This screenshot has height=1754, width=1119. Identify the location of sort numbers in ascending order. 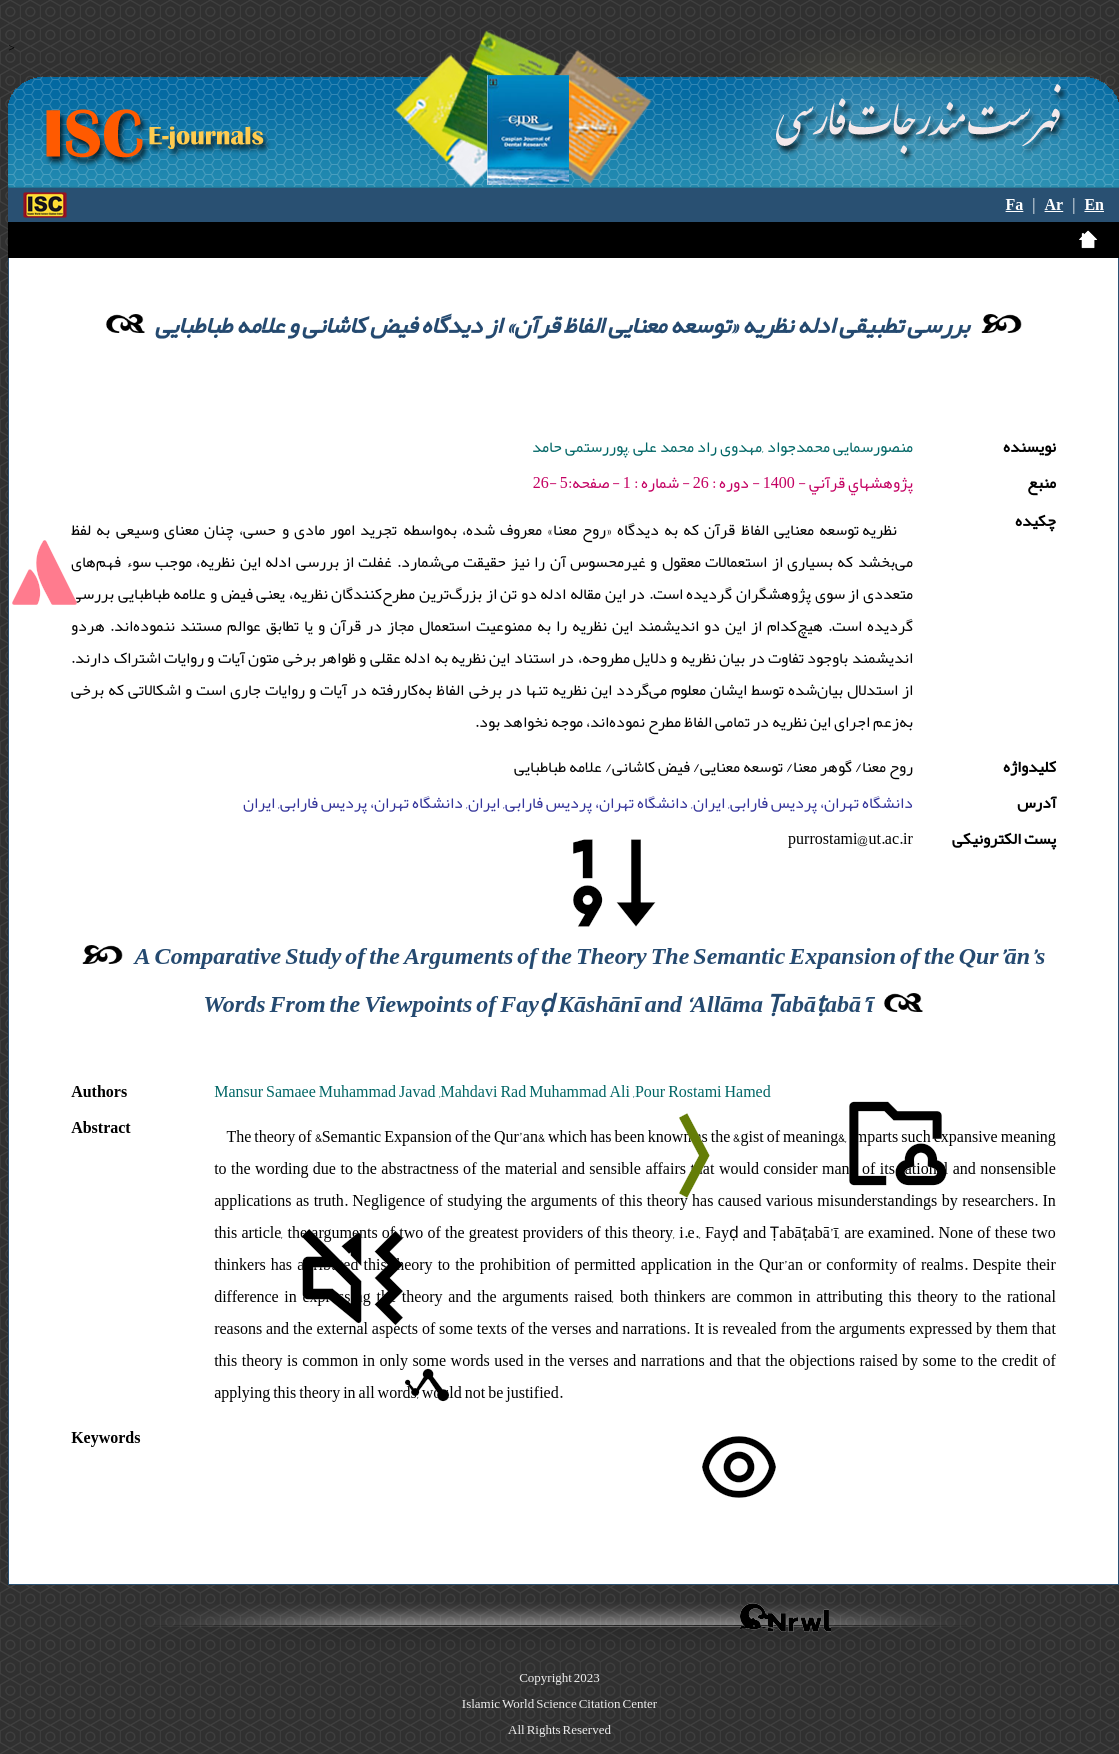
(607, 883).